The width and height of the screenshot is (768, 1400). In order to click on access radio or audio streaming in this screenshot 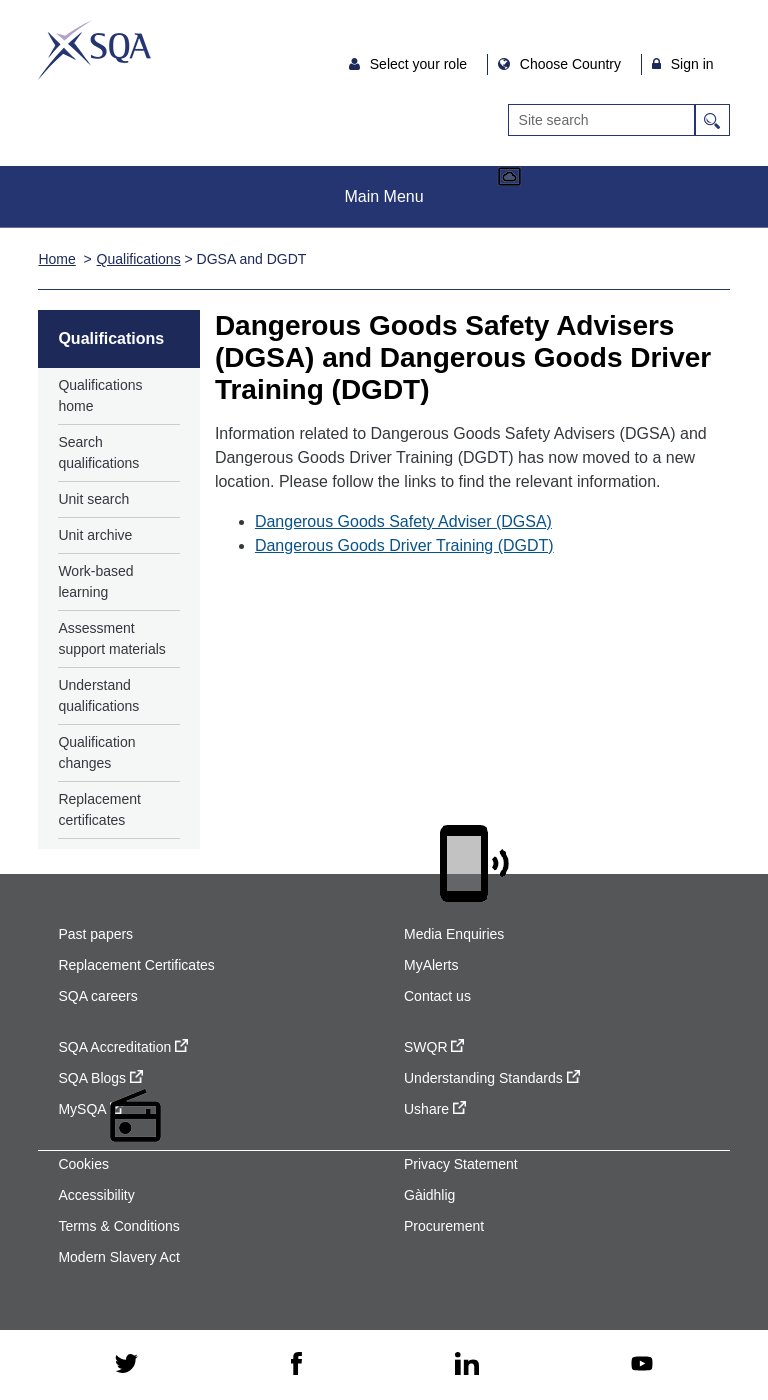, I will do `click(135, 1116)`.